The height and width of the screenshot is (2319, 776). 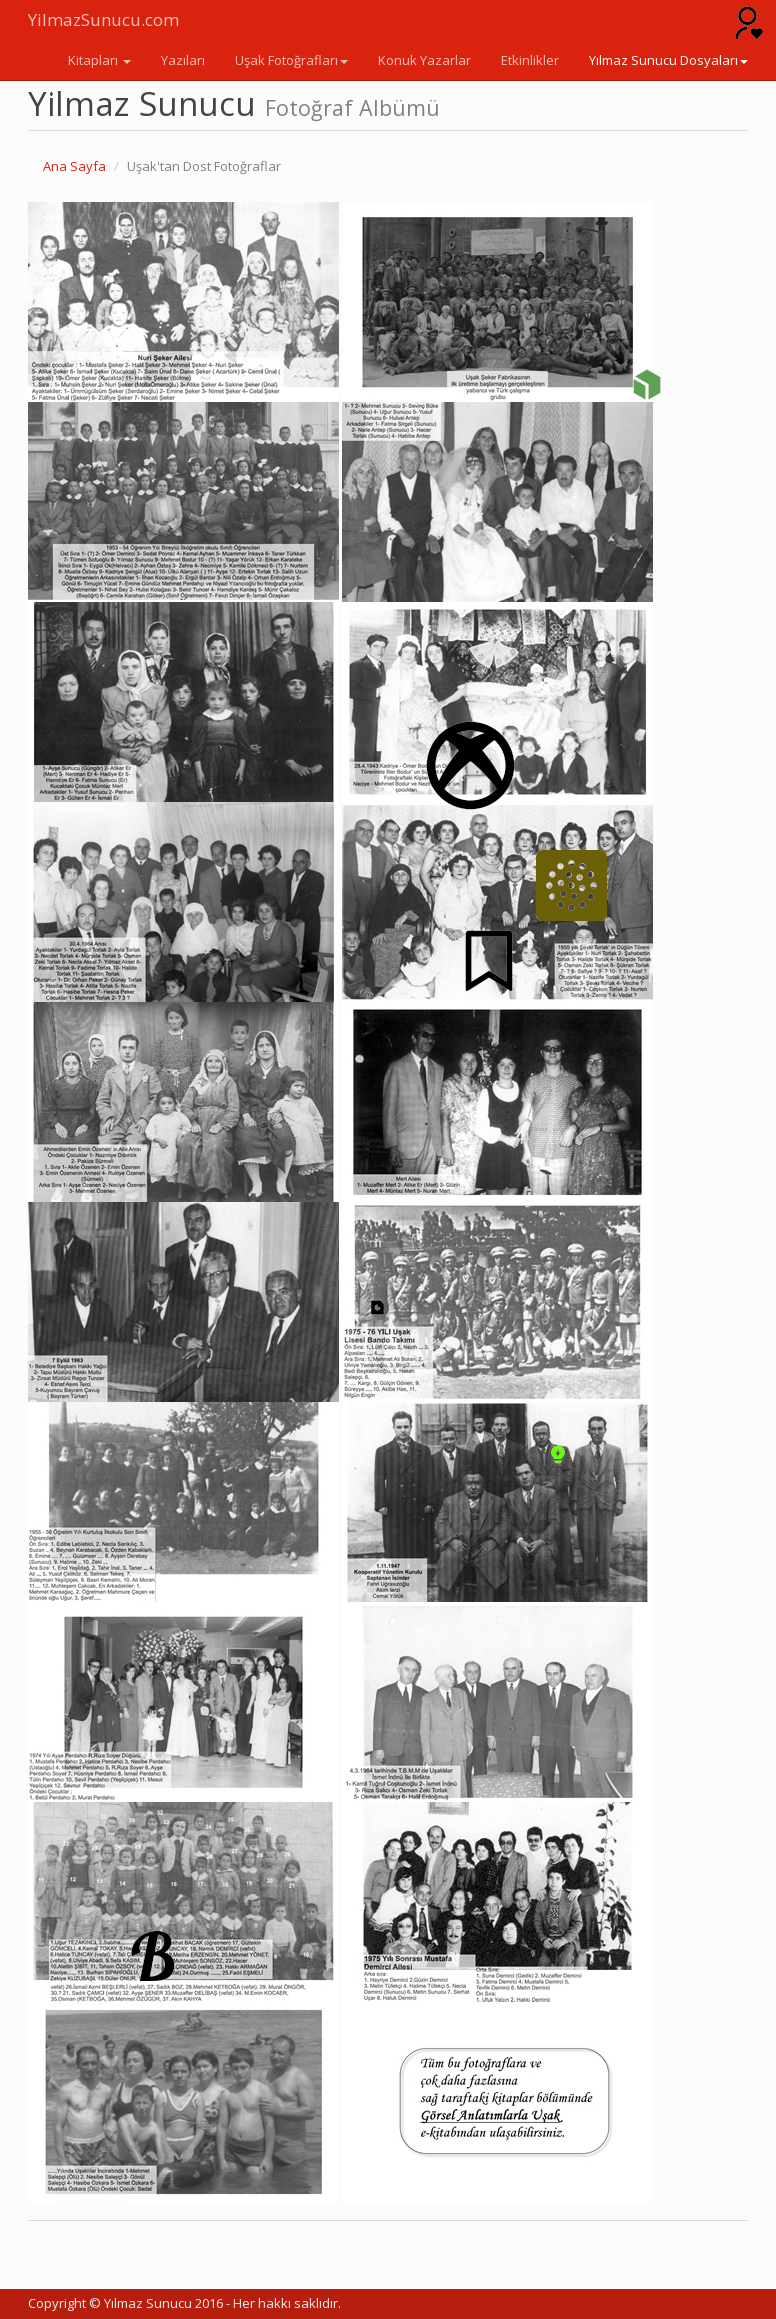 I want to click on open Xbox app or gaming services, so click(x=470, y=765).